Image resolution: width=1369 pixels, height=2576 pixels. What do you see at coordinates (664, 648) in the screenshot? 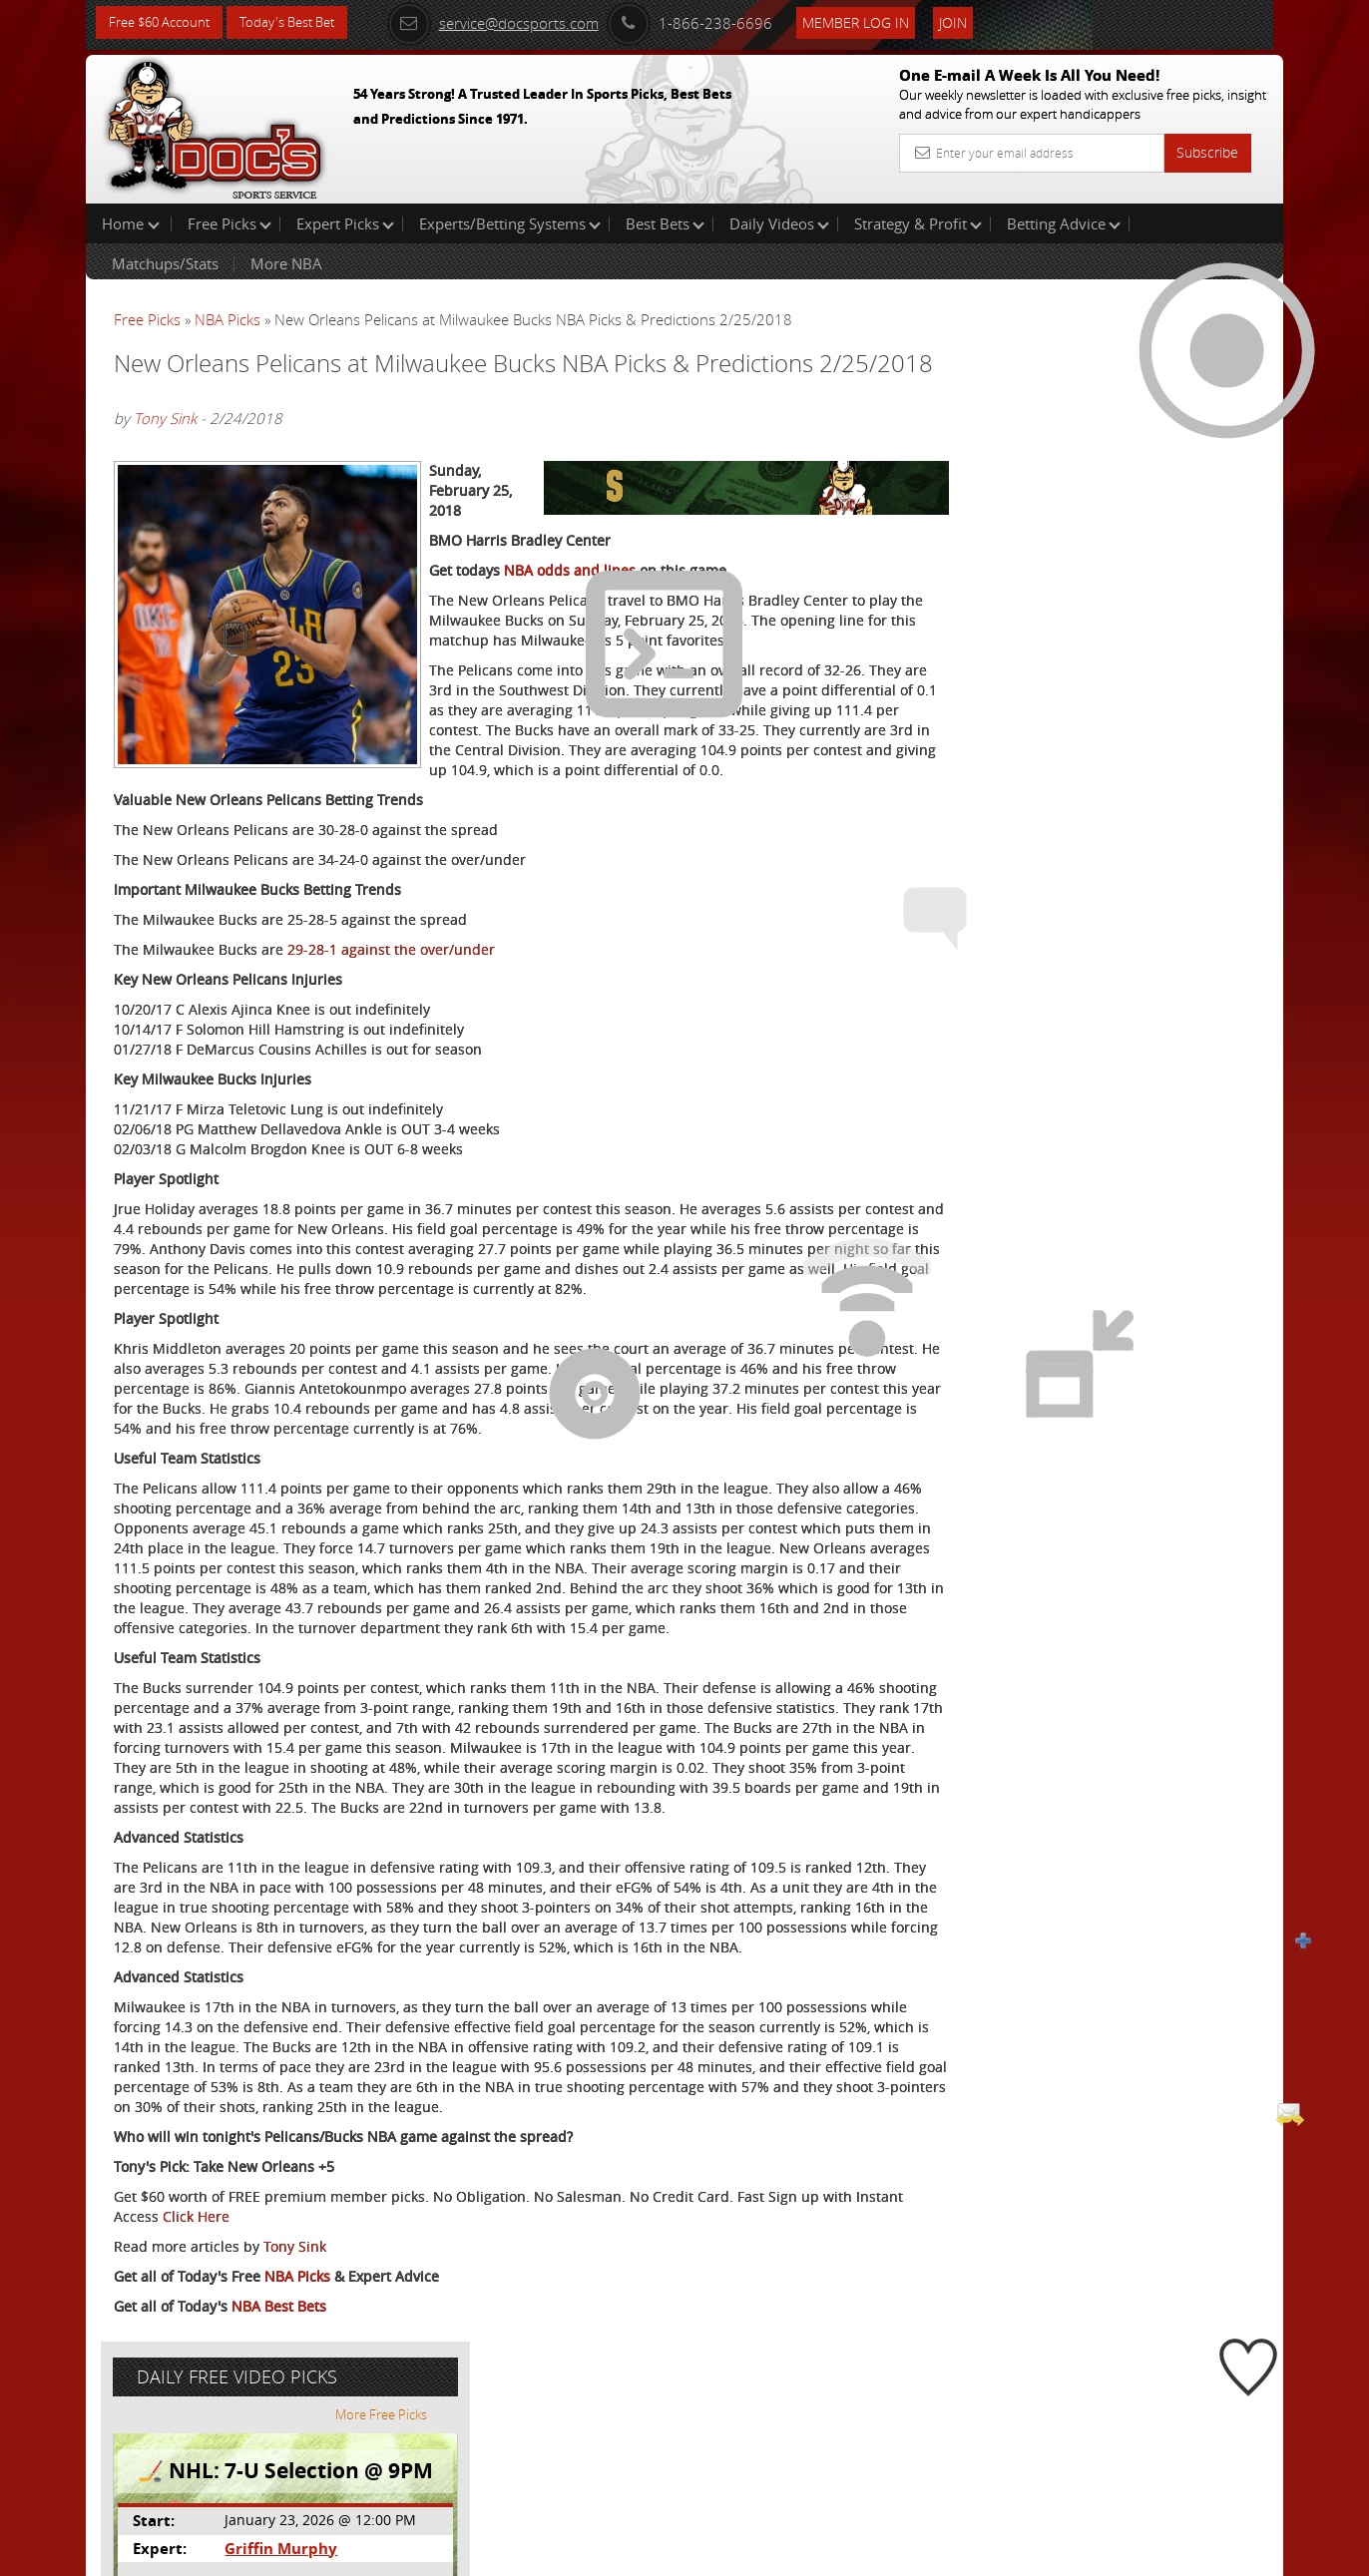
I see `open the terminal application` at bounding box center [664, 648].